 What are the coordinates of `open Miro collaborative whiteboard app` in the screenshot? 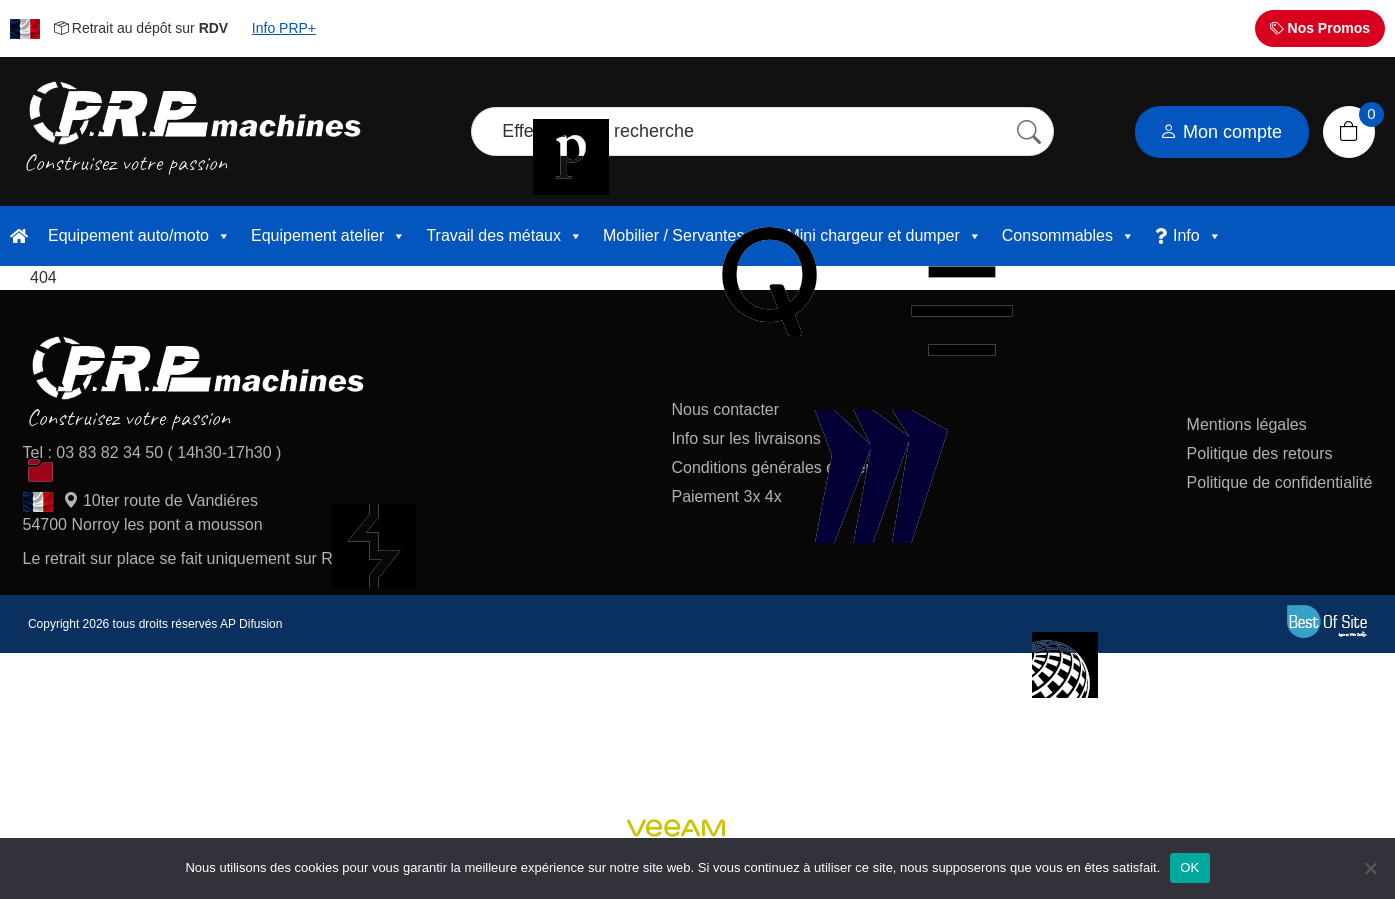 It's located at (881, 476).